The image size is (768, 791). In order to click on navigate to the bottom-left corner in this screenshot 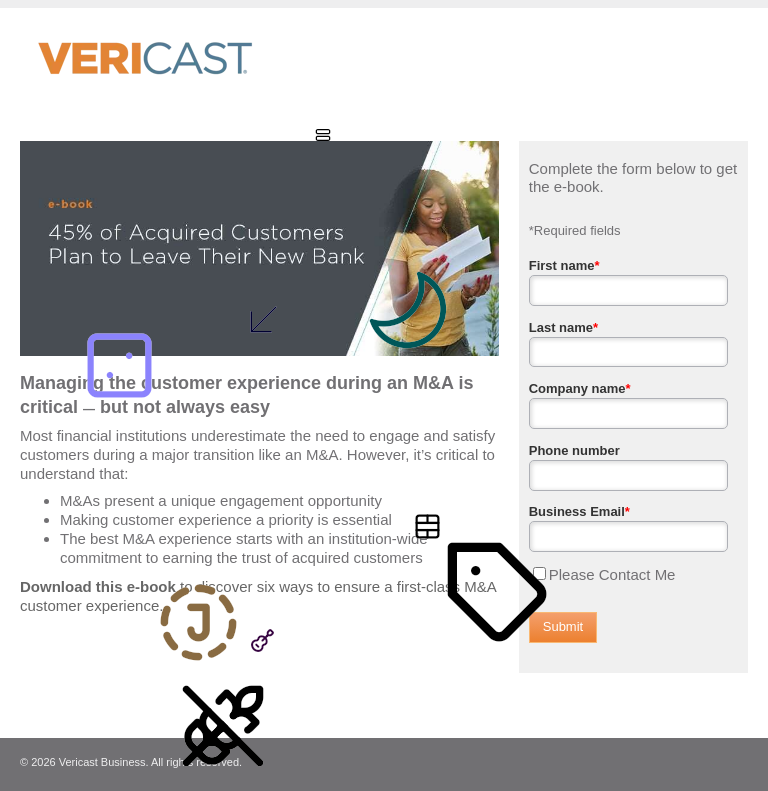, I will do `click(263, 319)`.